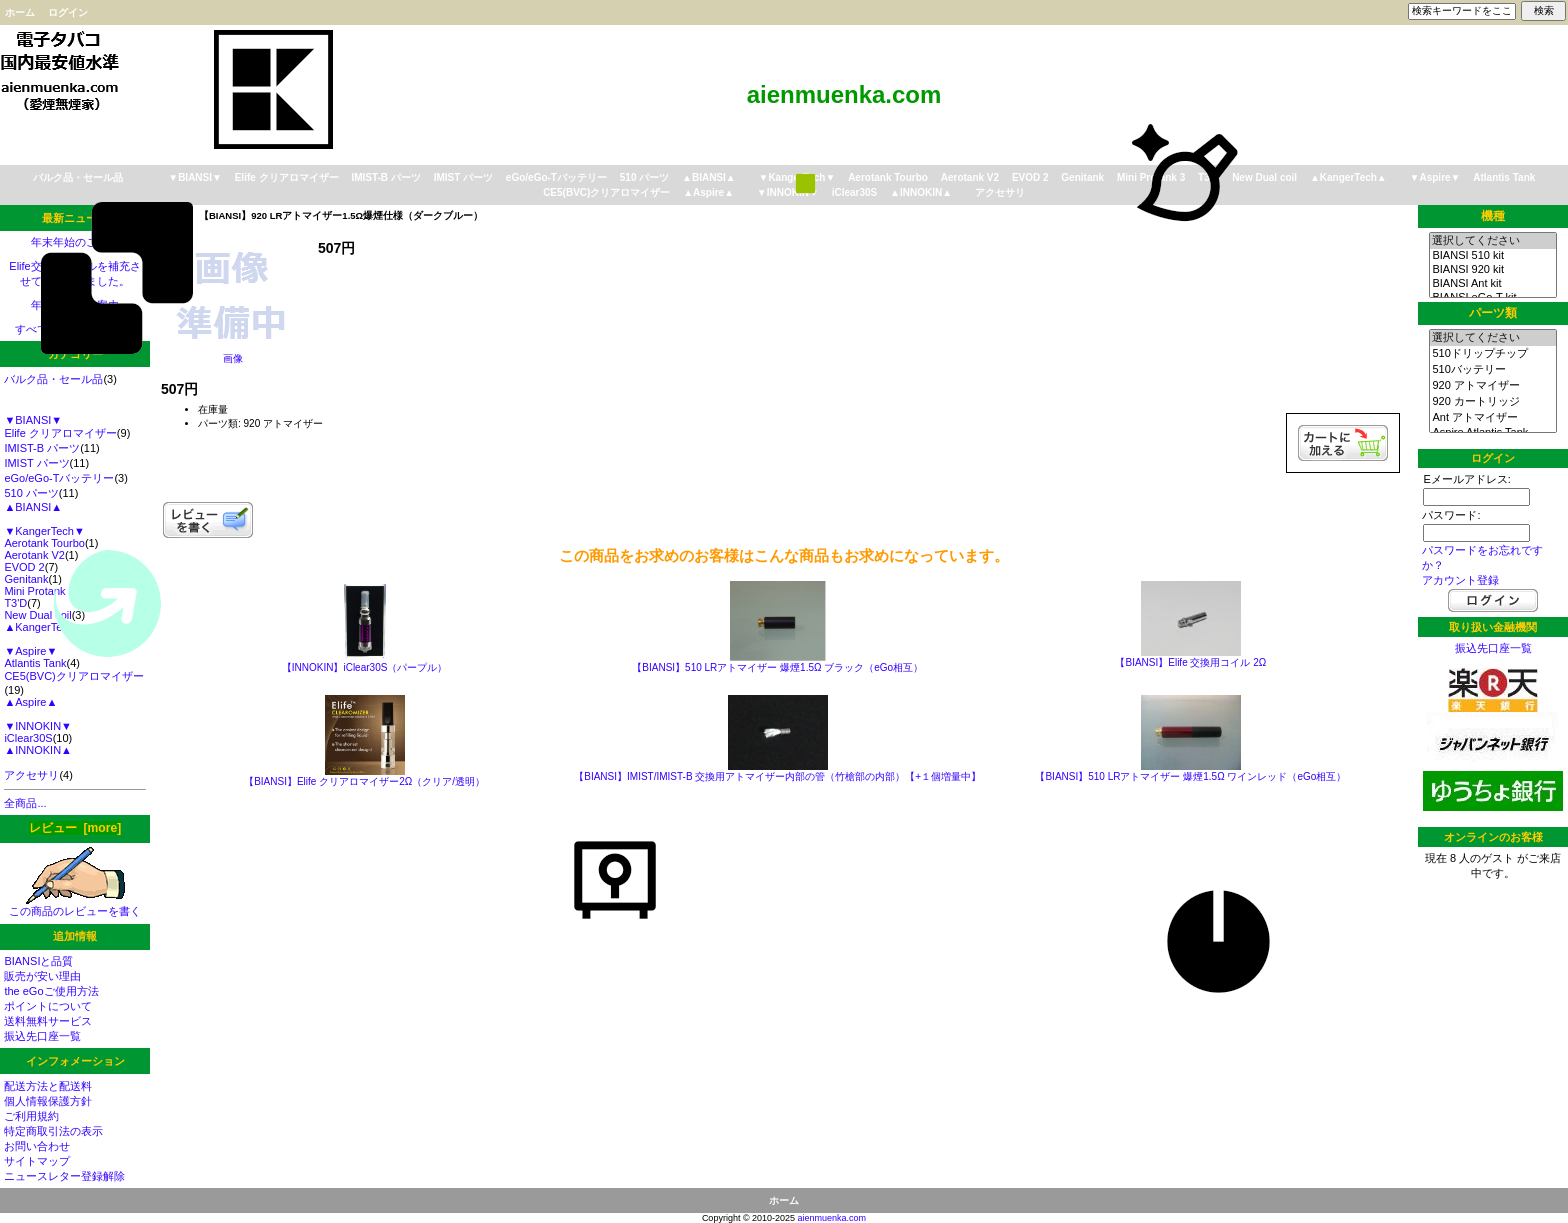 This screenshot has width=1568, height=1223. I want to click on stop media playback, so click(805, 183).